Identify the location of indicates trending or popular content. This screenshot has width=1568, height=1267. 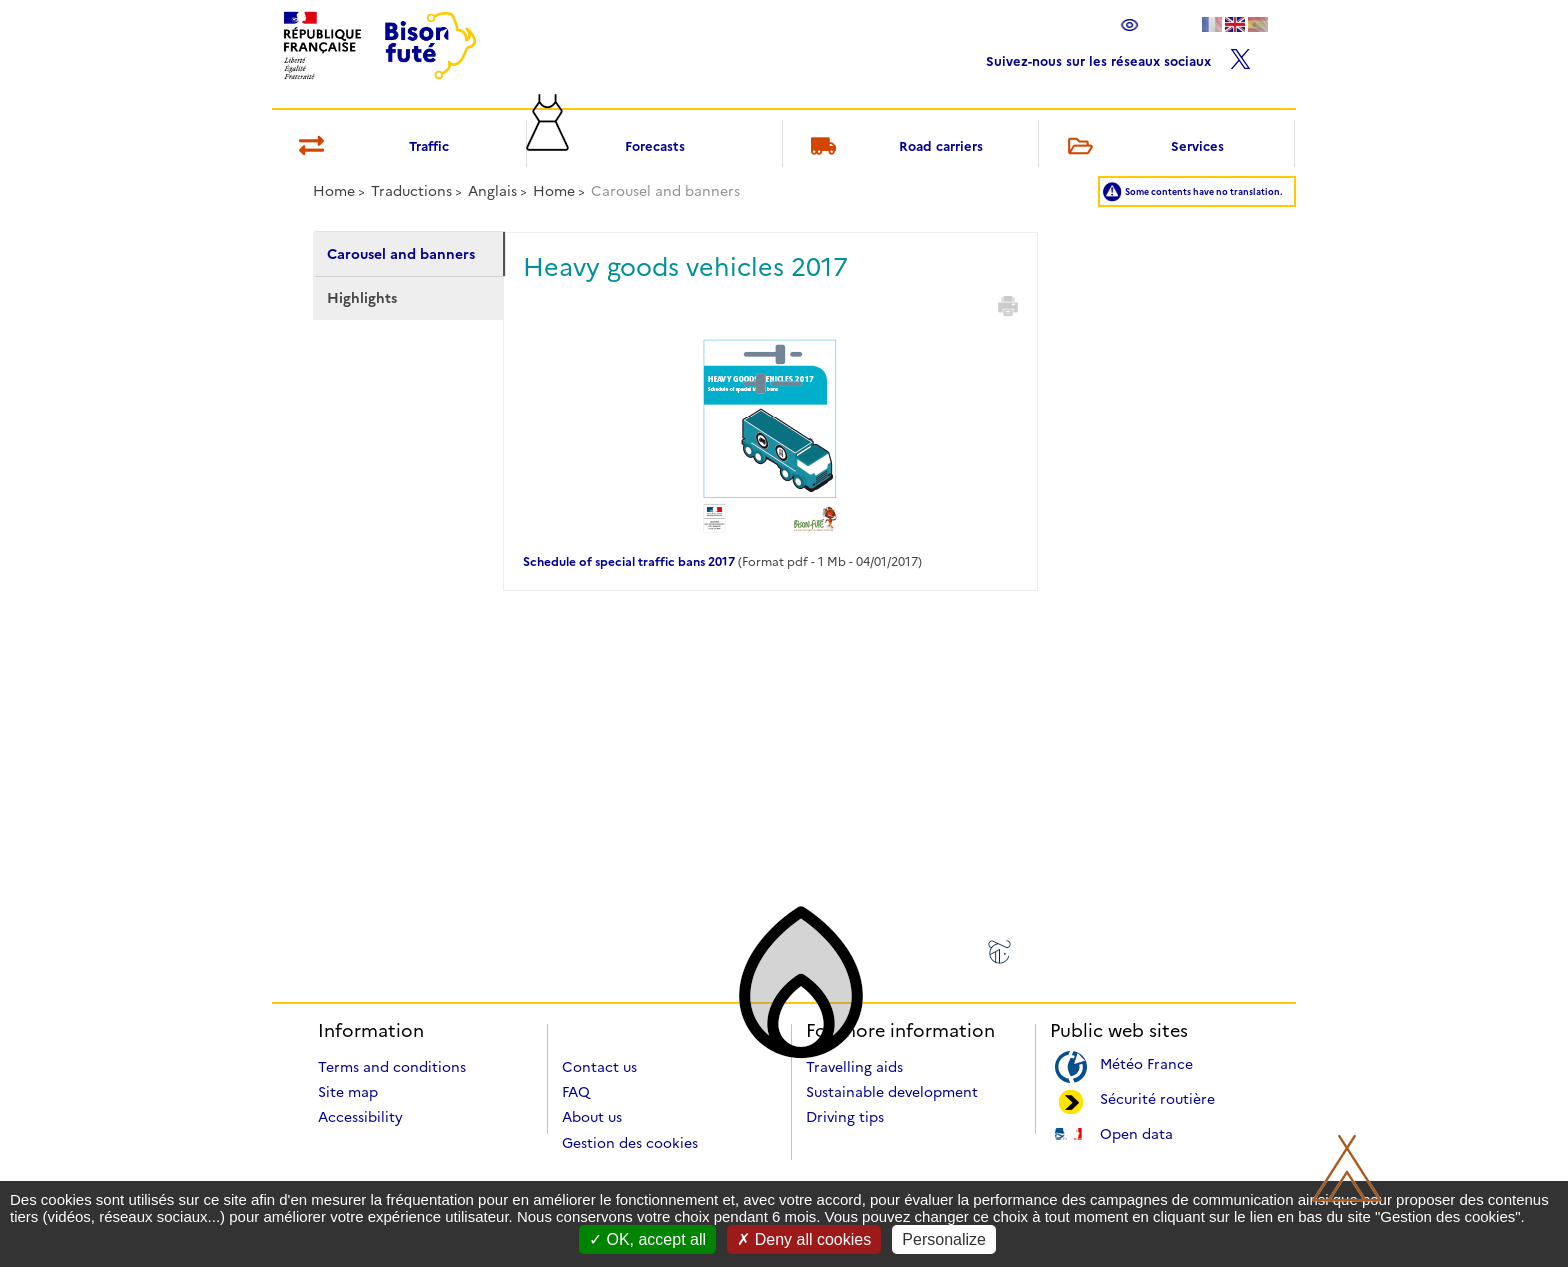
(801, 985).